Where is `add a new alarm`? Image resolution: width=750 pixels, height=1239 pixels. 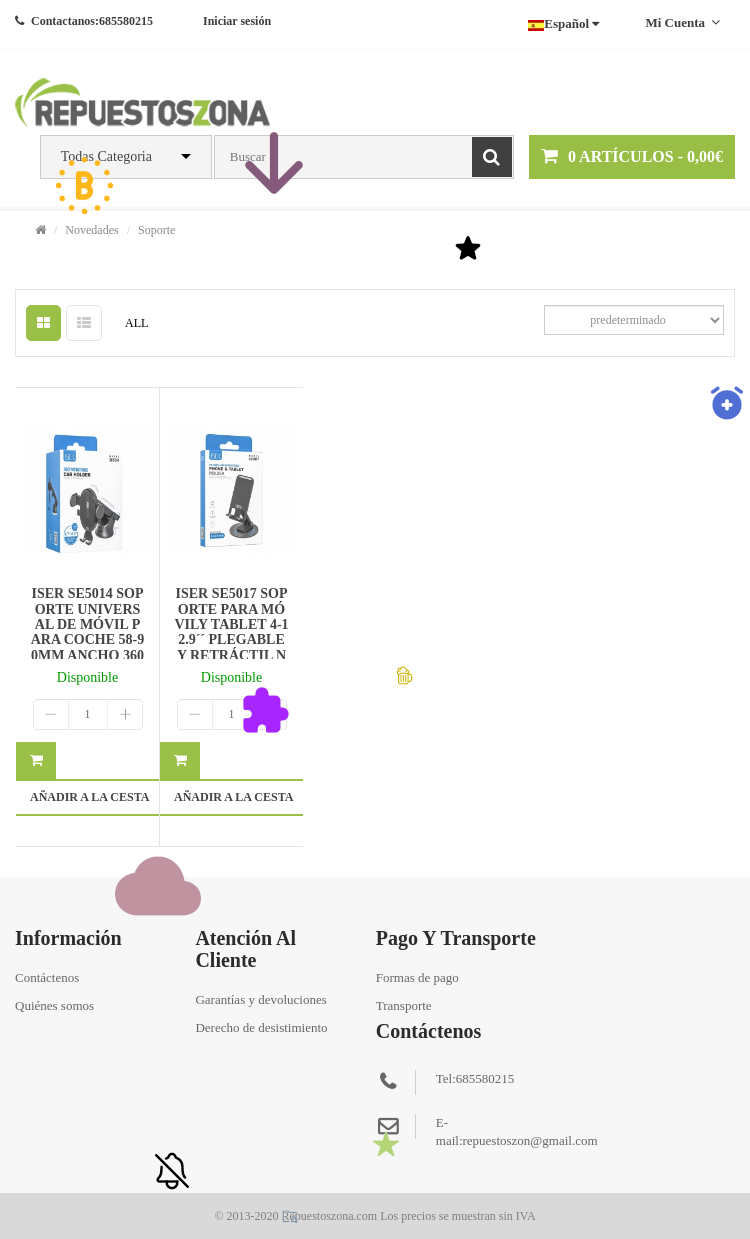 add a new alarm is located at coordinates (727, 403).